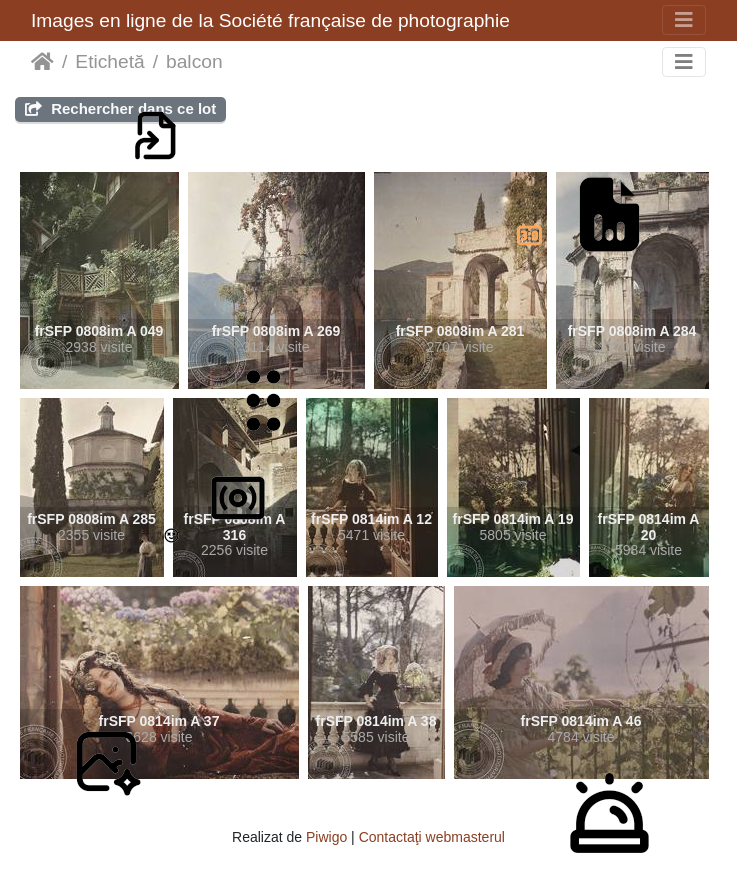 This screenshot has width=737, height=875. I want to click on view file analytics or statistics, so click(609, 214).